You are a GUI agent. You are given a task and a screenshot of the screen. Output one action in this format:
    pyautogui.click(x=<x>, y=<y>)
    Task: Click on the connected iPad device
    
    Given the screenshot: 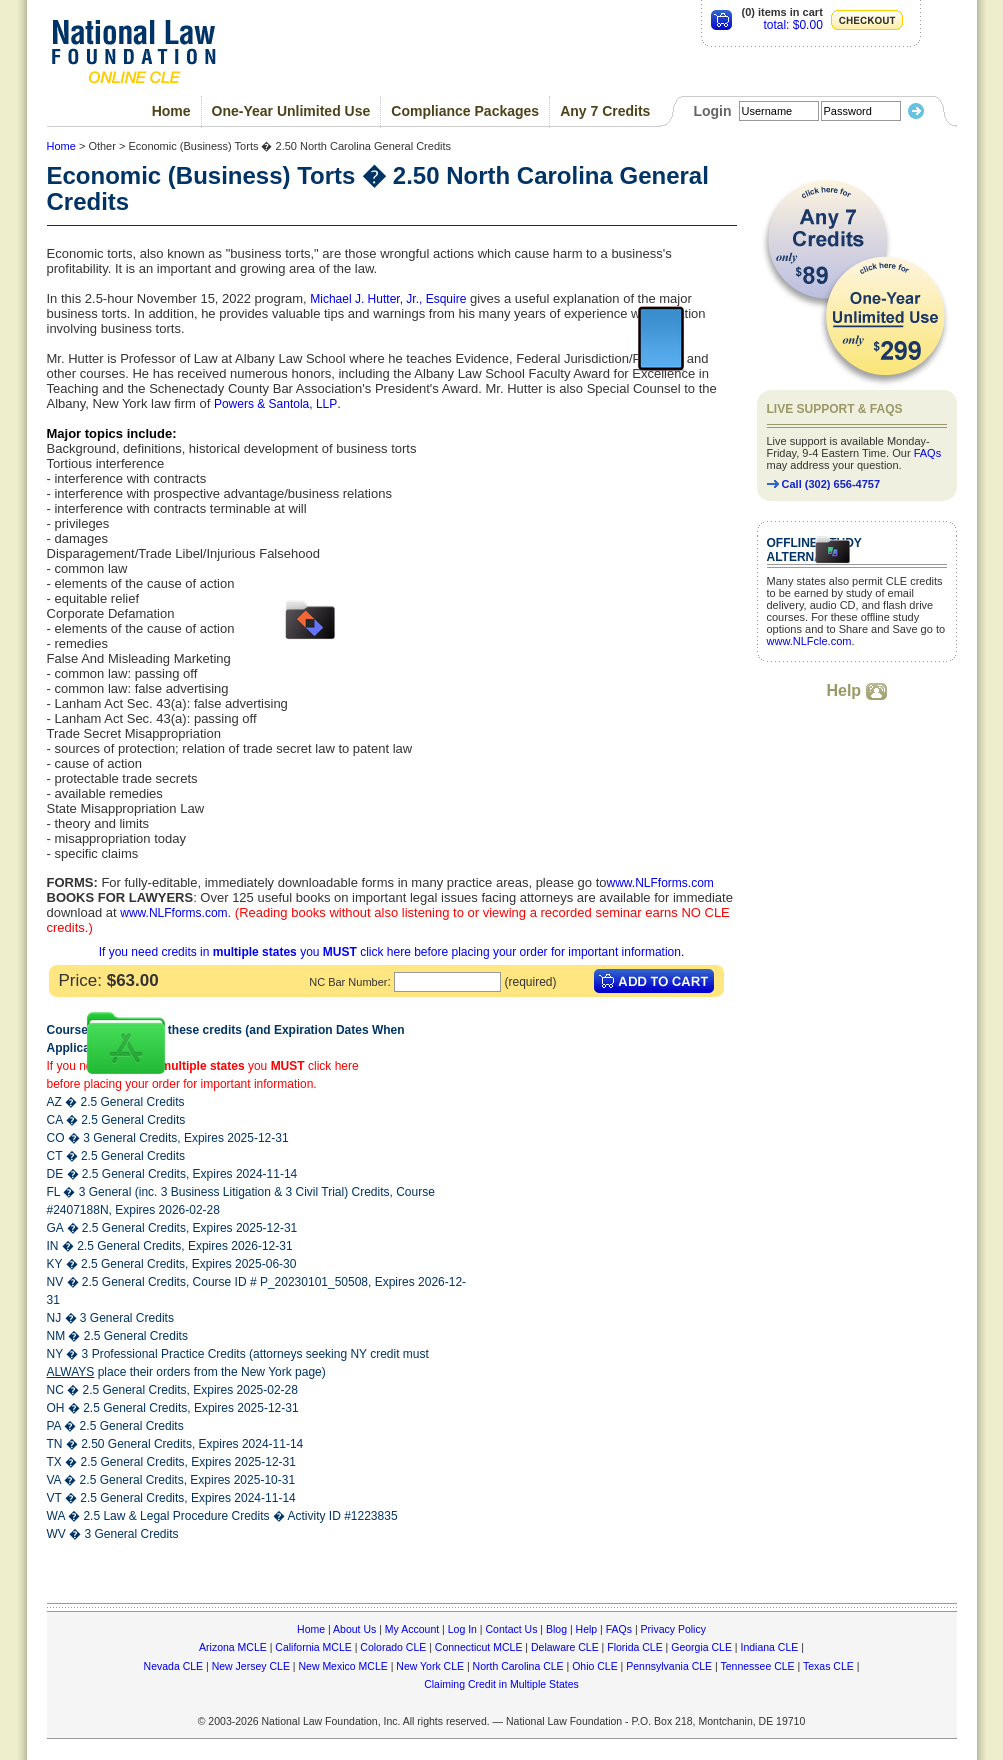 What is the action you would take?
    pyautogui.click(x=661, y=339)
    